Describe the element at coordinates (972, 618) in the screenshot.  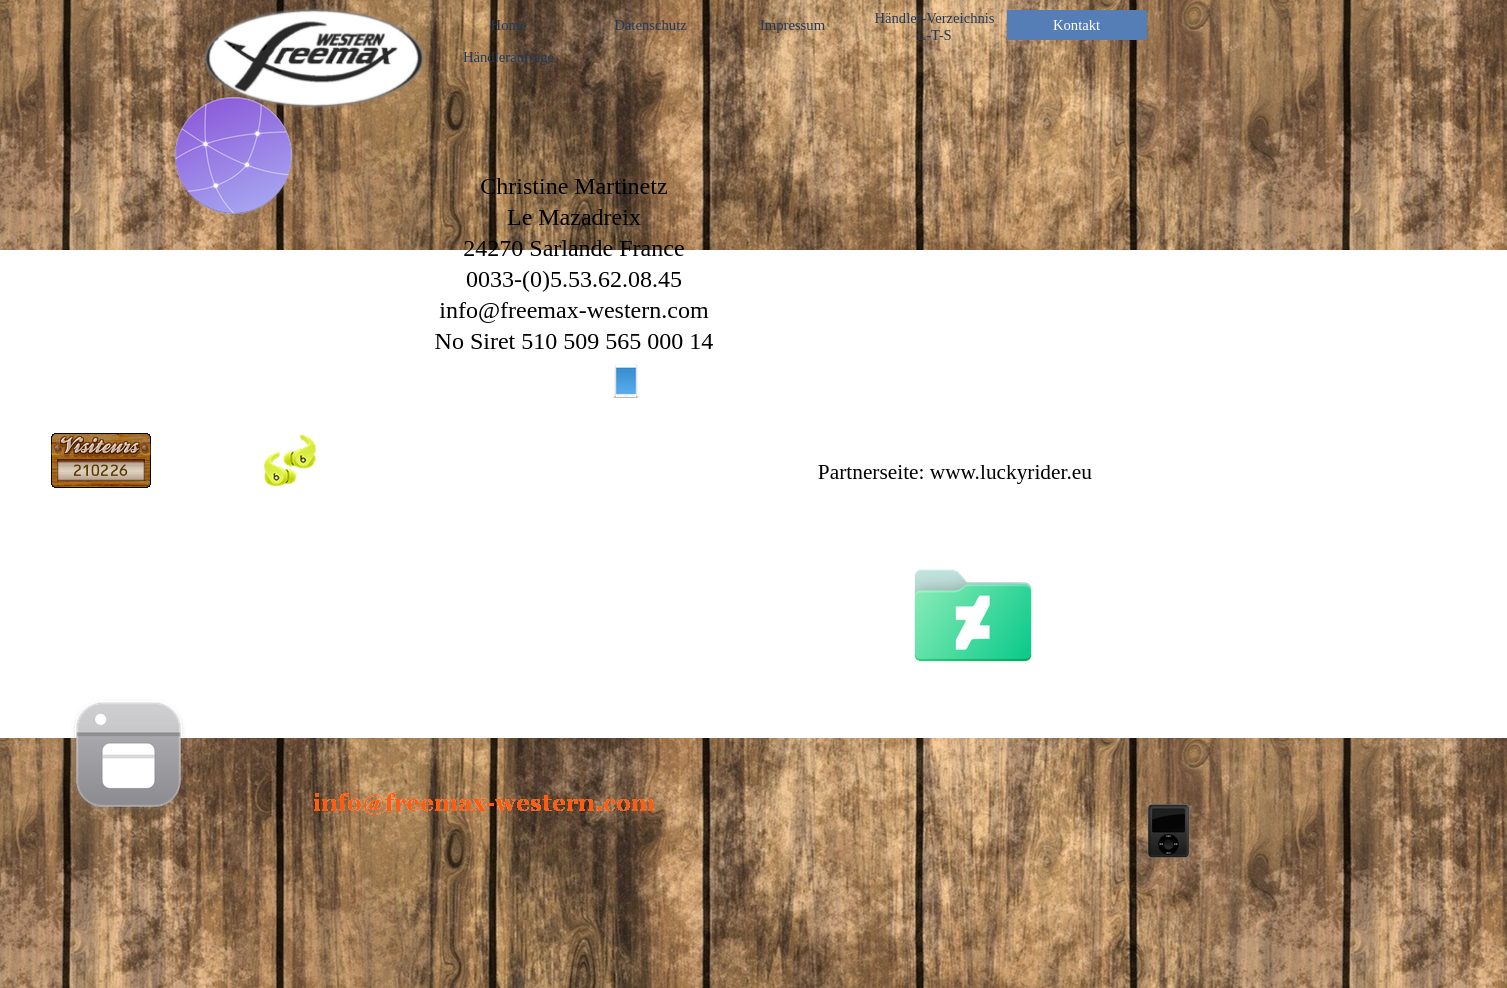
I see `open your DeviantArt downloads folder` at that location.